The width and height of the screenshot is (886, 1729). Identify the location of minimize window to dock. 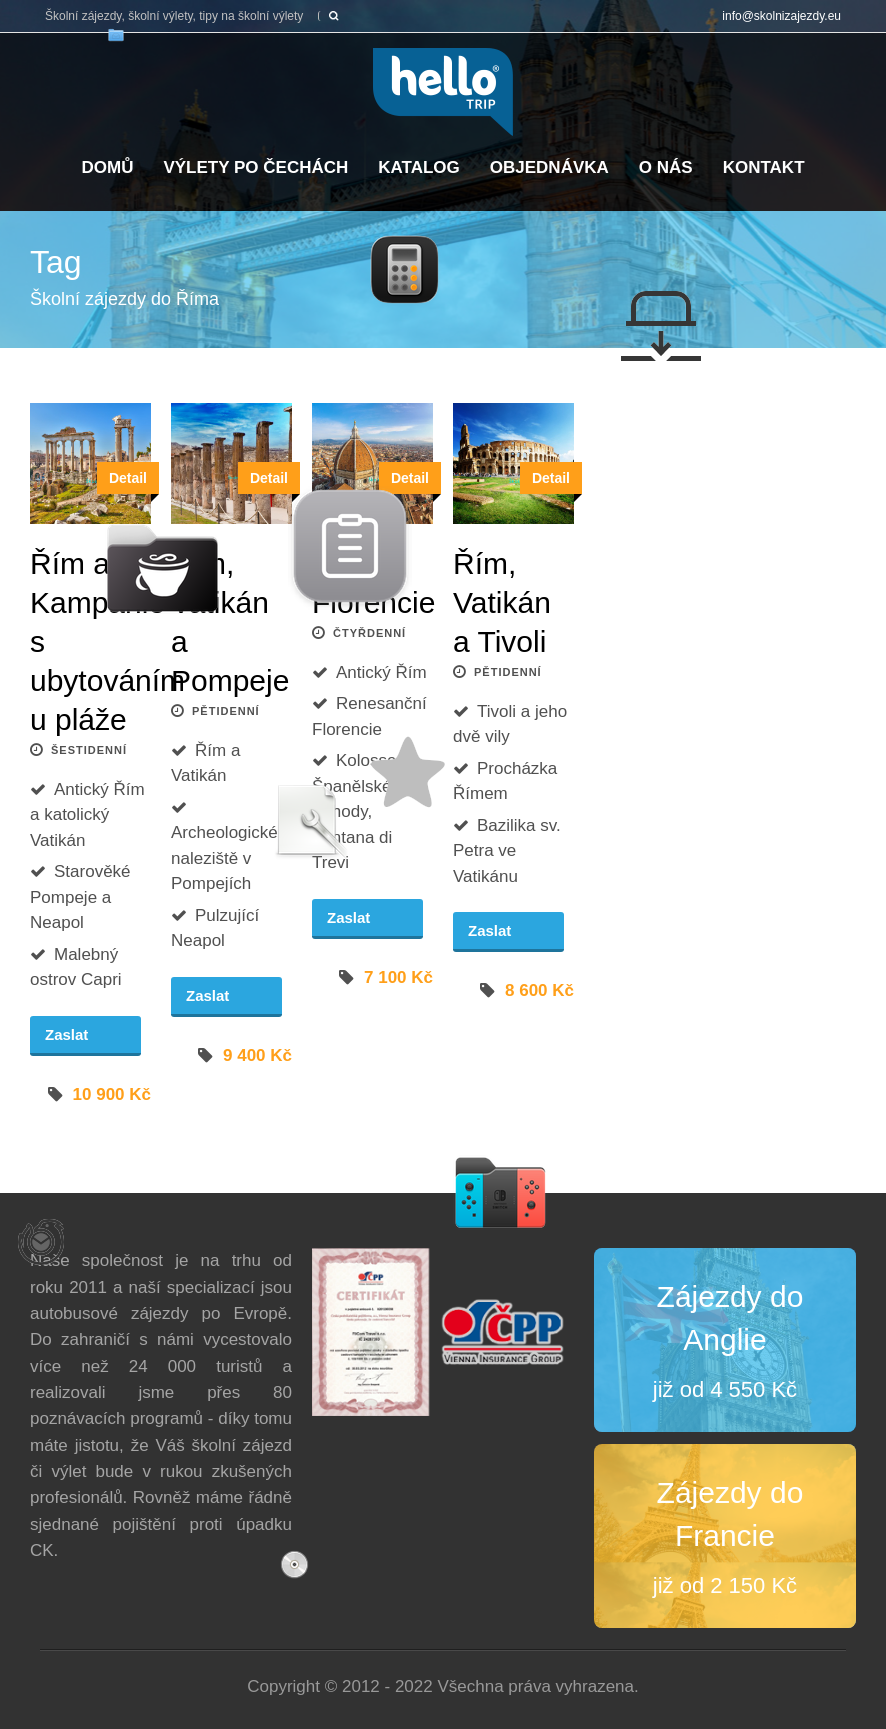
(661, 326).